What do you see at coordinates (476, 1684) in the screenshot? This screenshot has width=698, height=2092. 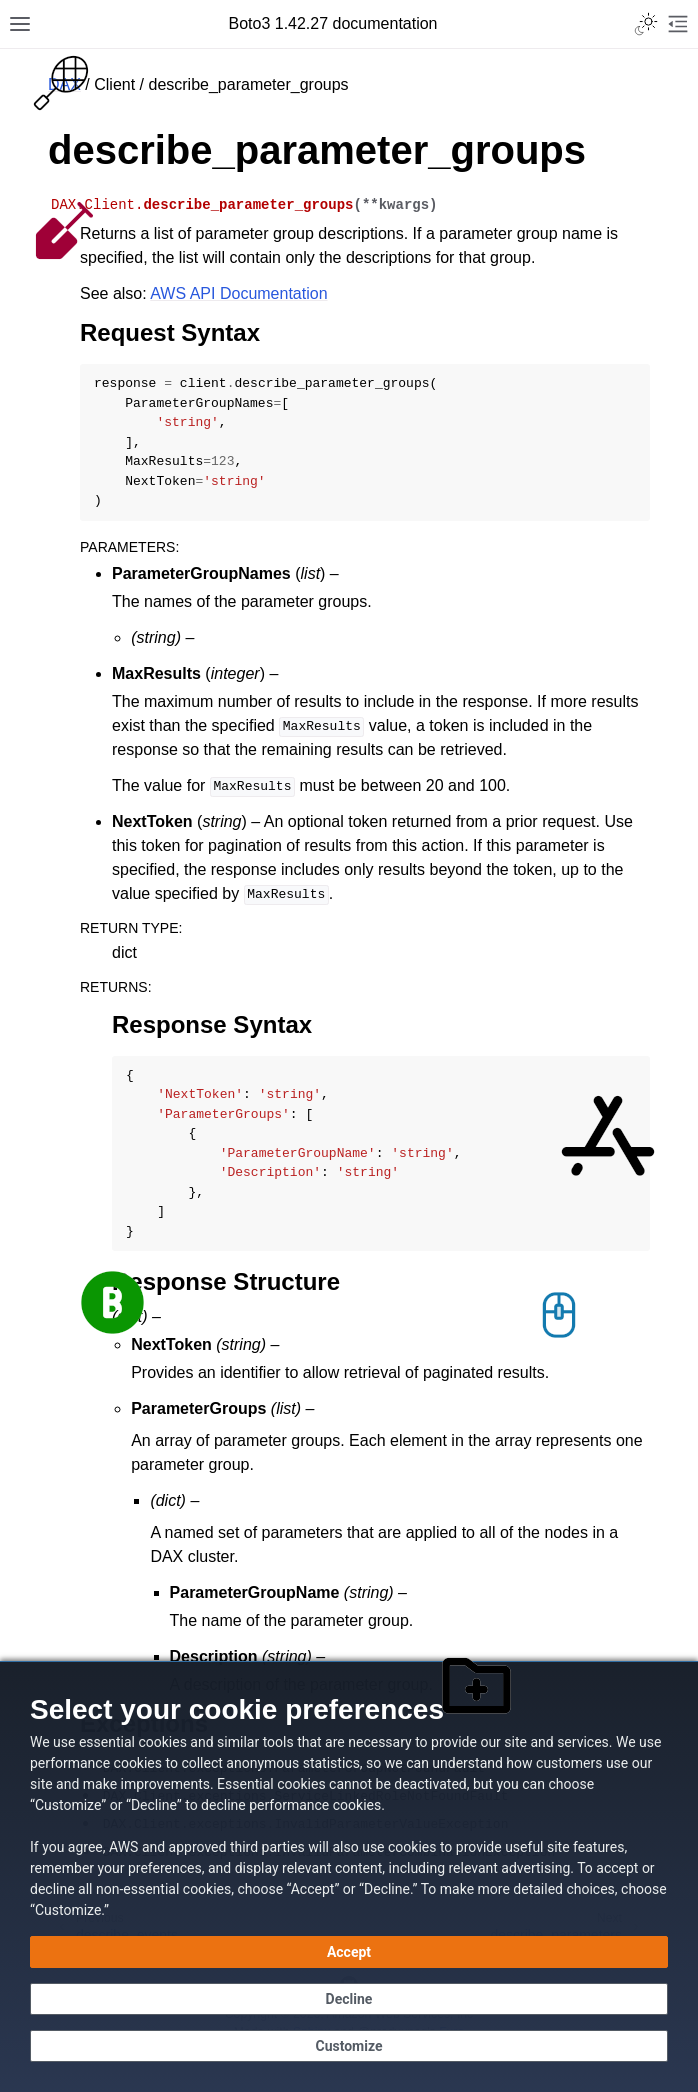 I see `create a new folder` at bounding box center [476, 1684].